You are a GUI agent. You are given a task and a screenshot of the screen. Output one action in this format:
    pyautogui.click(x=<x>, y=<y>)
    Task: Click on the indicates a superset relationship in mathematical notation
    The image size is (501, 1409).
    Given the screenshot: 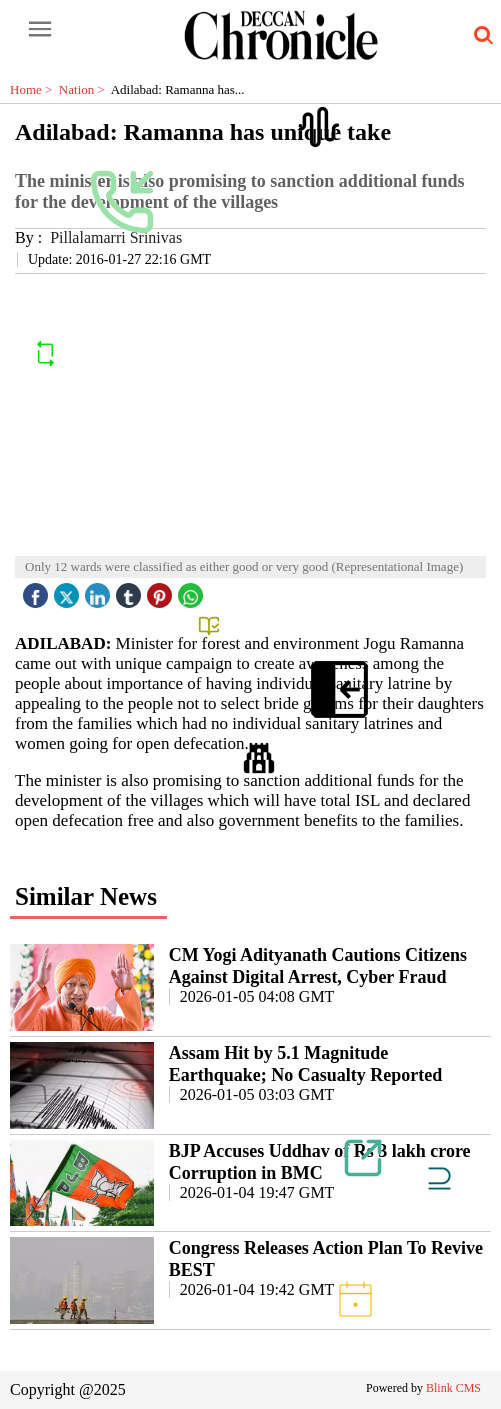 What is the action you would take?
    pyautogui.click(x=439, y=1179)
    